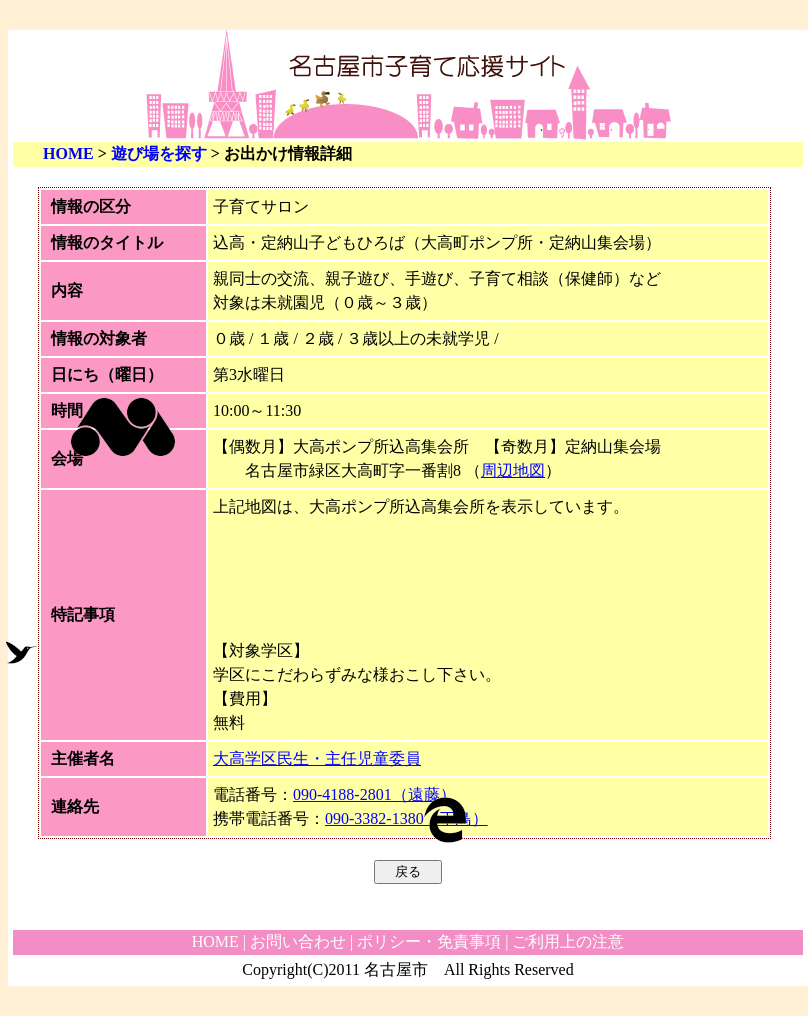 The height and width of the screenshot is (1016, 808). Describe the element at coordinates (123, 427) in the screenshot. I see `open matomo analytics dashboard` at that location.